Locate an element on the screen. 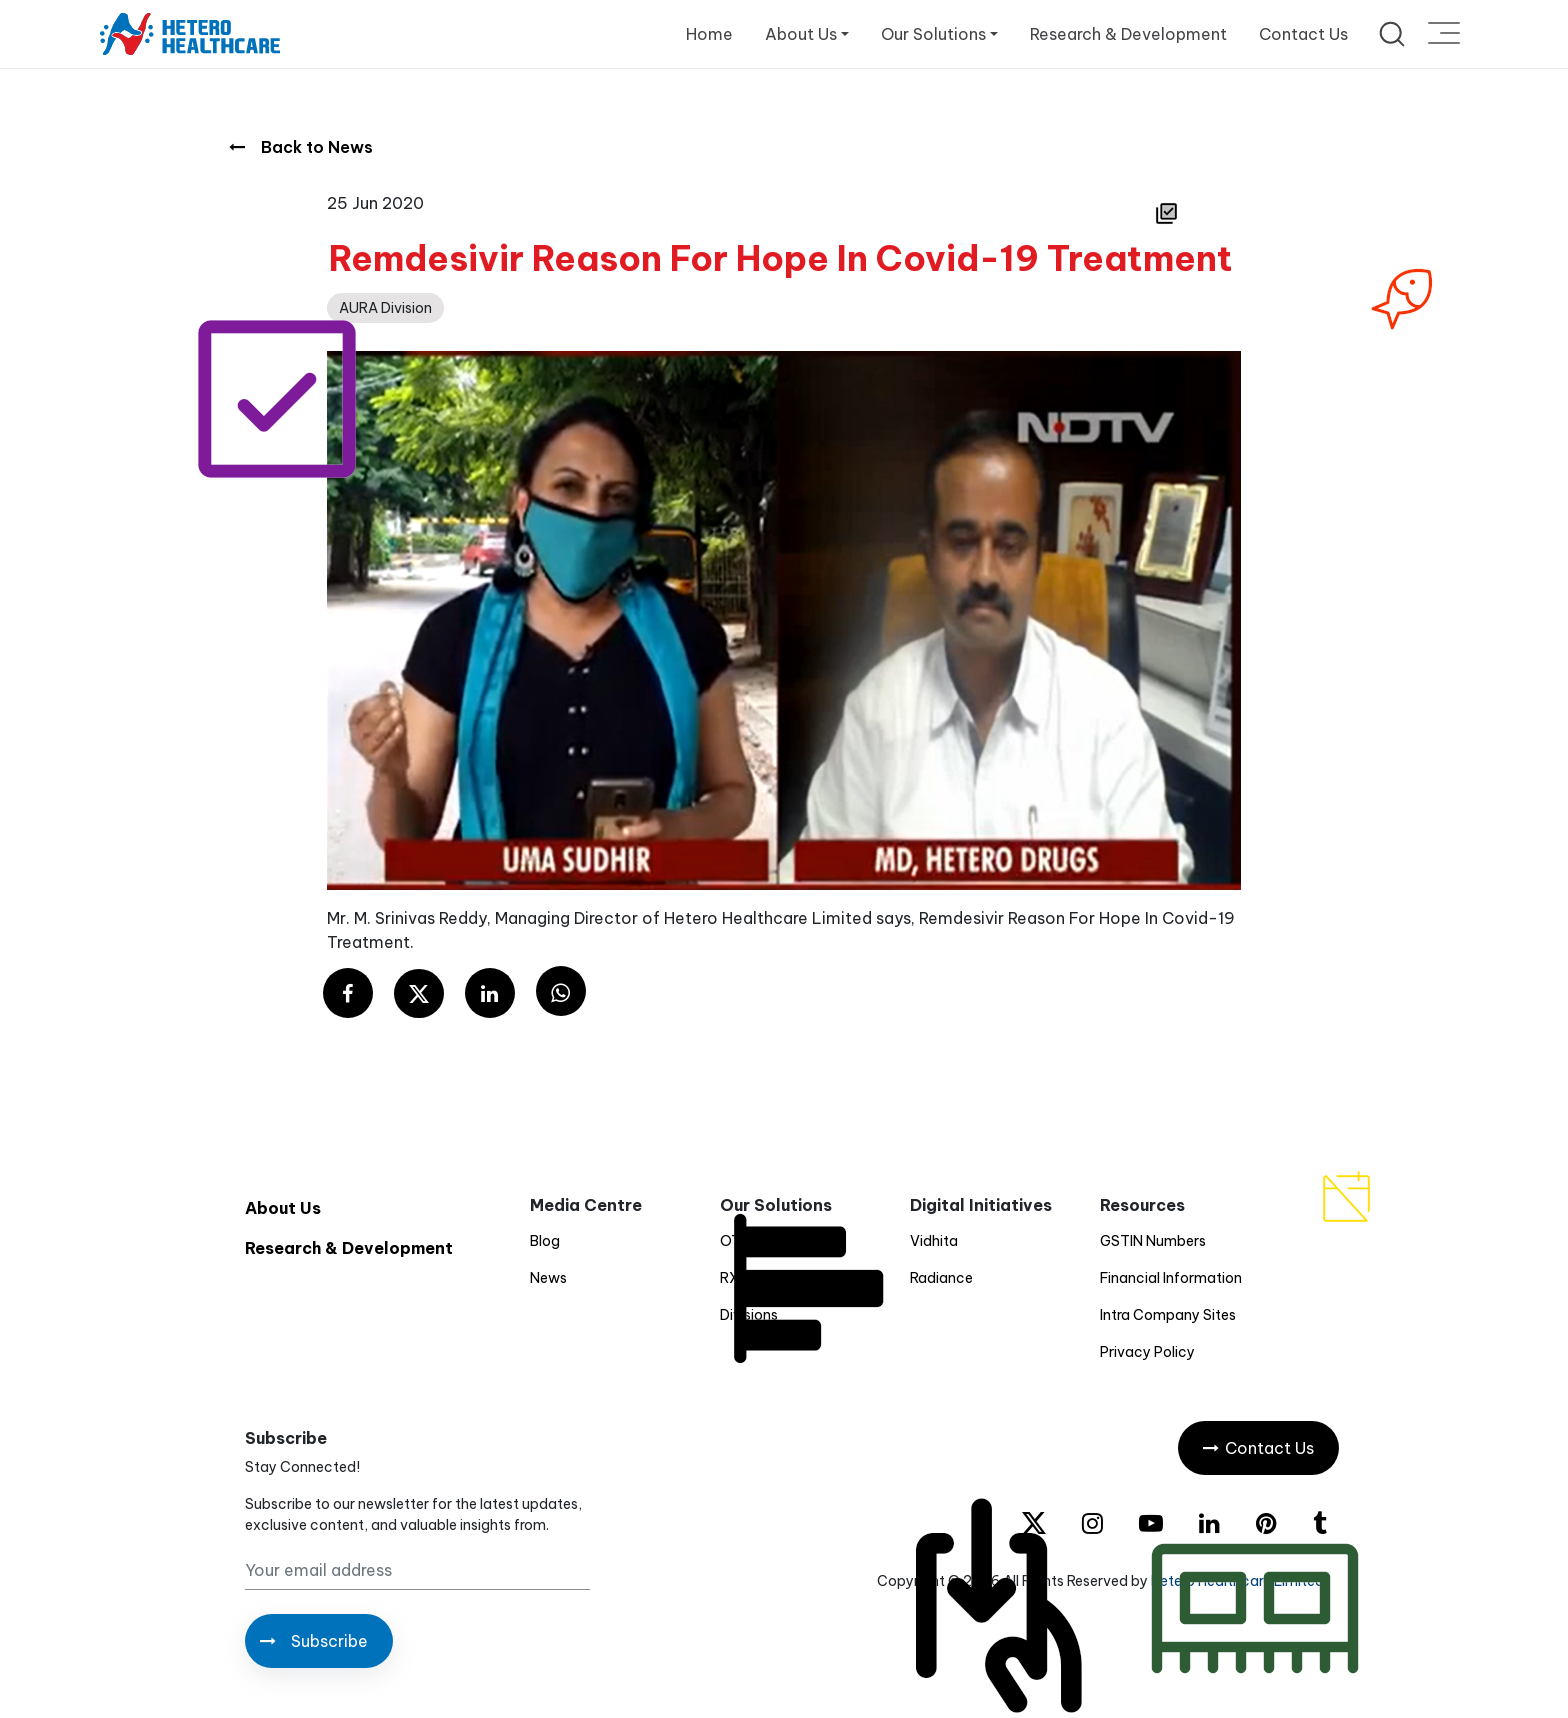  withdraw funds or cash out is located at coordinates (988, 1605).